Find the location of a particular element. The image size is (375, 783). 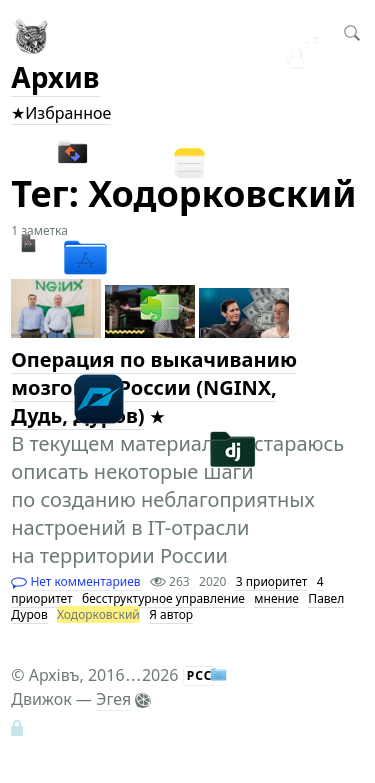

open the notes app is located at coordinates (189, 163).